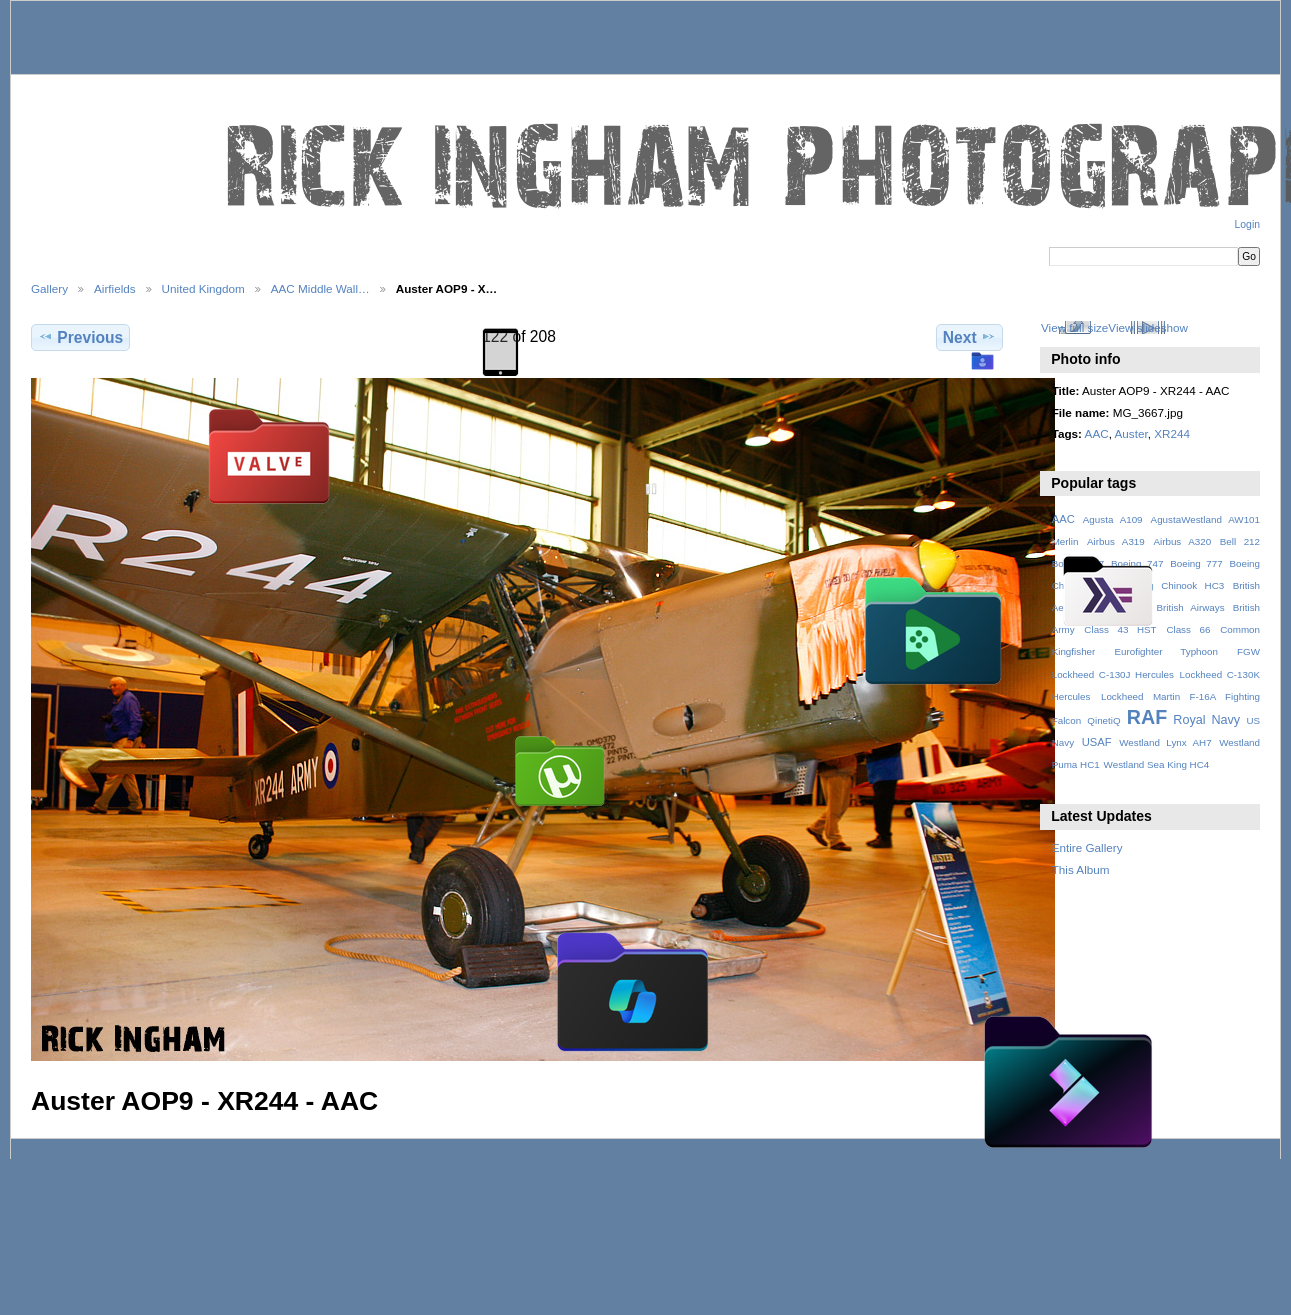  I want to click on open folder containing Microsoft Copilot files, so click(632, 996).